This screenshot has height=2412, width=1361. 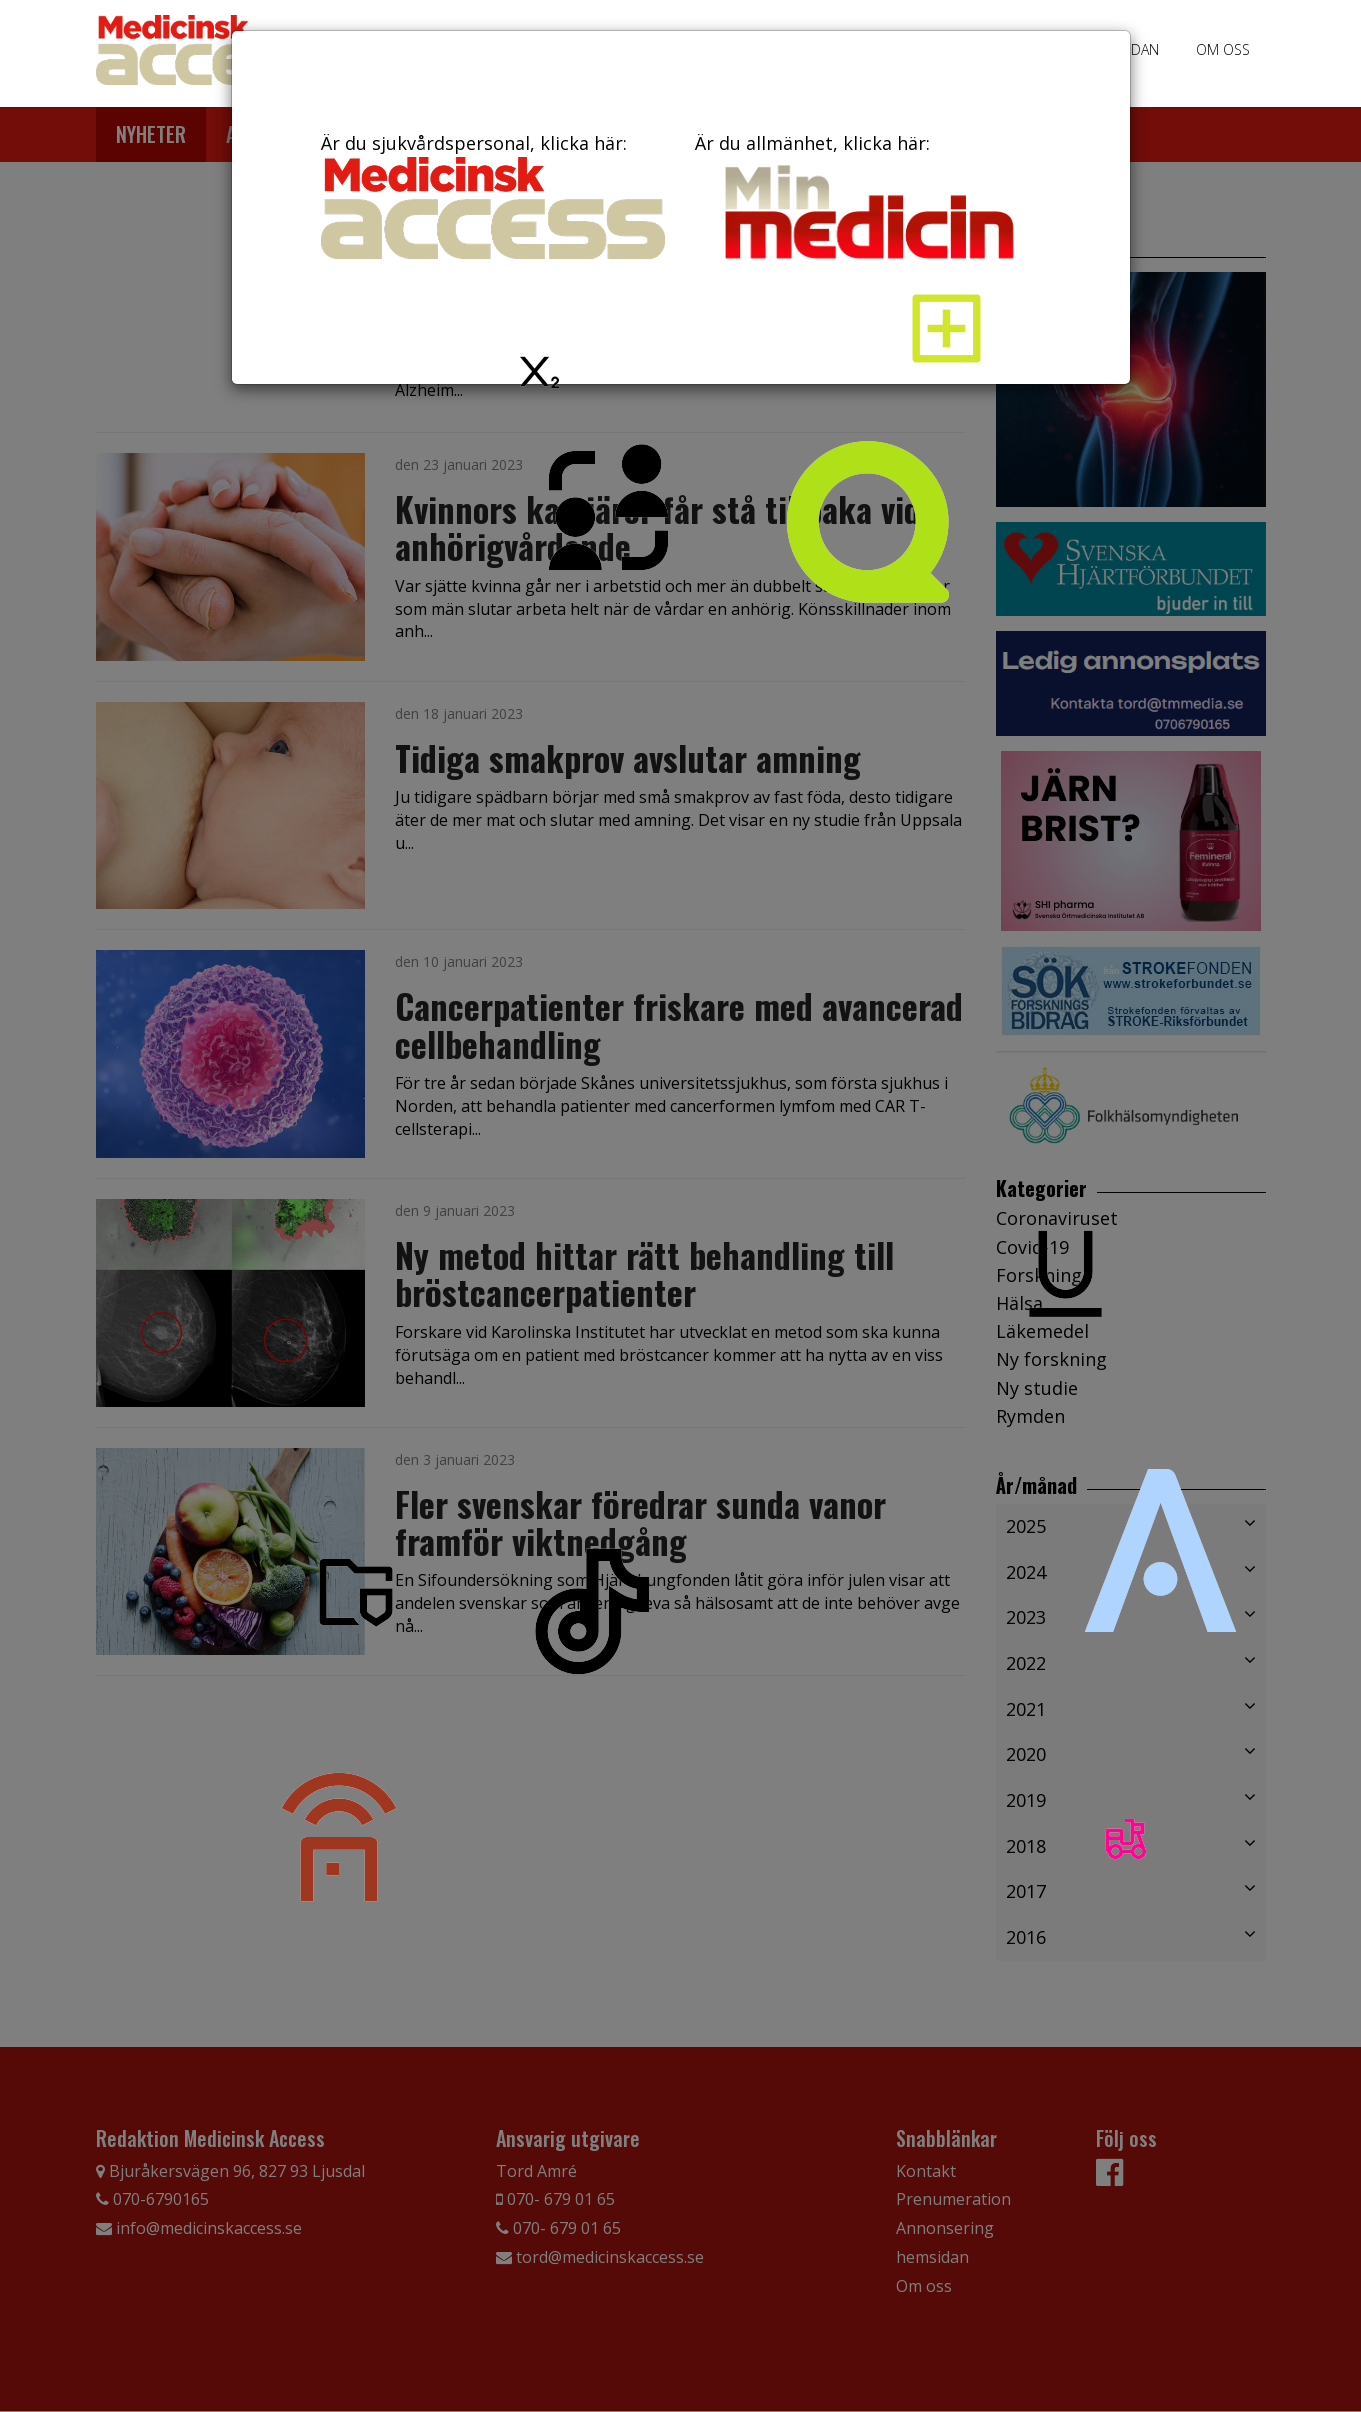 I want to click on select e-bike as transportation mode, so click(x=1125, y=1840).